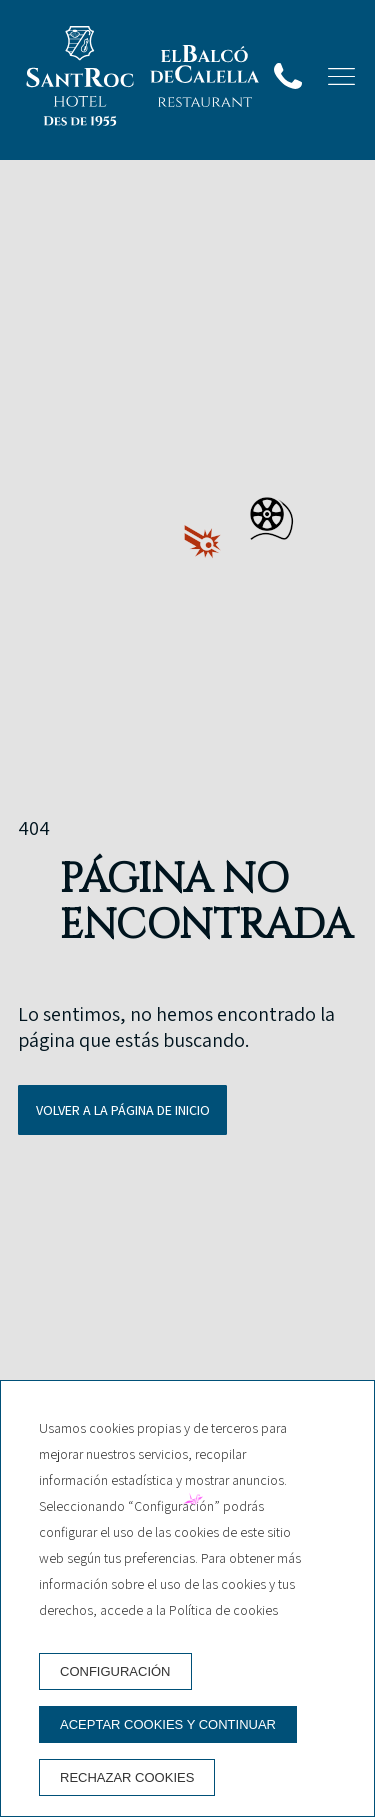 The image size is (375, 1817). I want to click on indicates precision aiming or targeting mode, so click(202, 540).